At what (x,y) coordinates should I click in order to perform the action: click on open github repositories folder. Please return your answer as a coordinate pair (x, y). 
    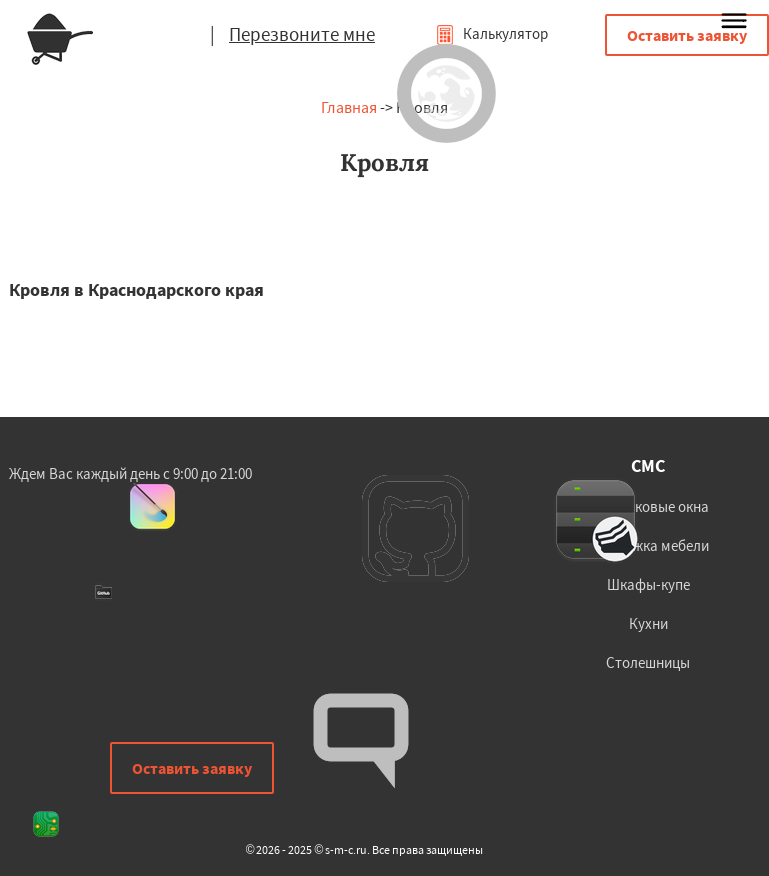
    Looking at the image, I should click on (103, 592).